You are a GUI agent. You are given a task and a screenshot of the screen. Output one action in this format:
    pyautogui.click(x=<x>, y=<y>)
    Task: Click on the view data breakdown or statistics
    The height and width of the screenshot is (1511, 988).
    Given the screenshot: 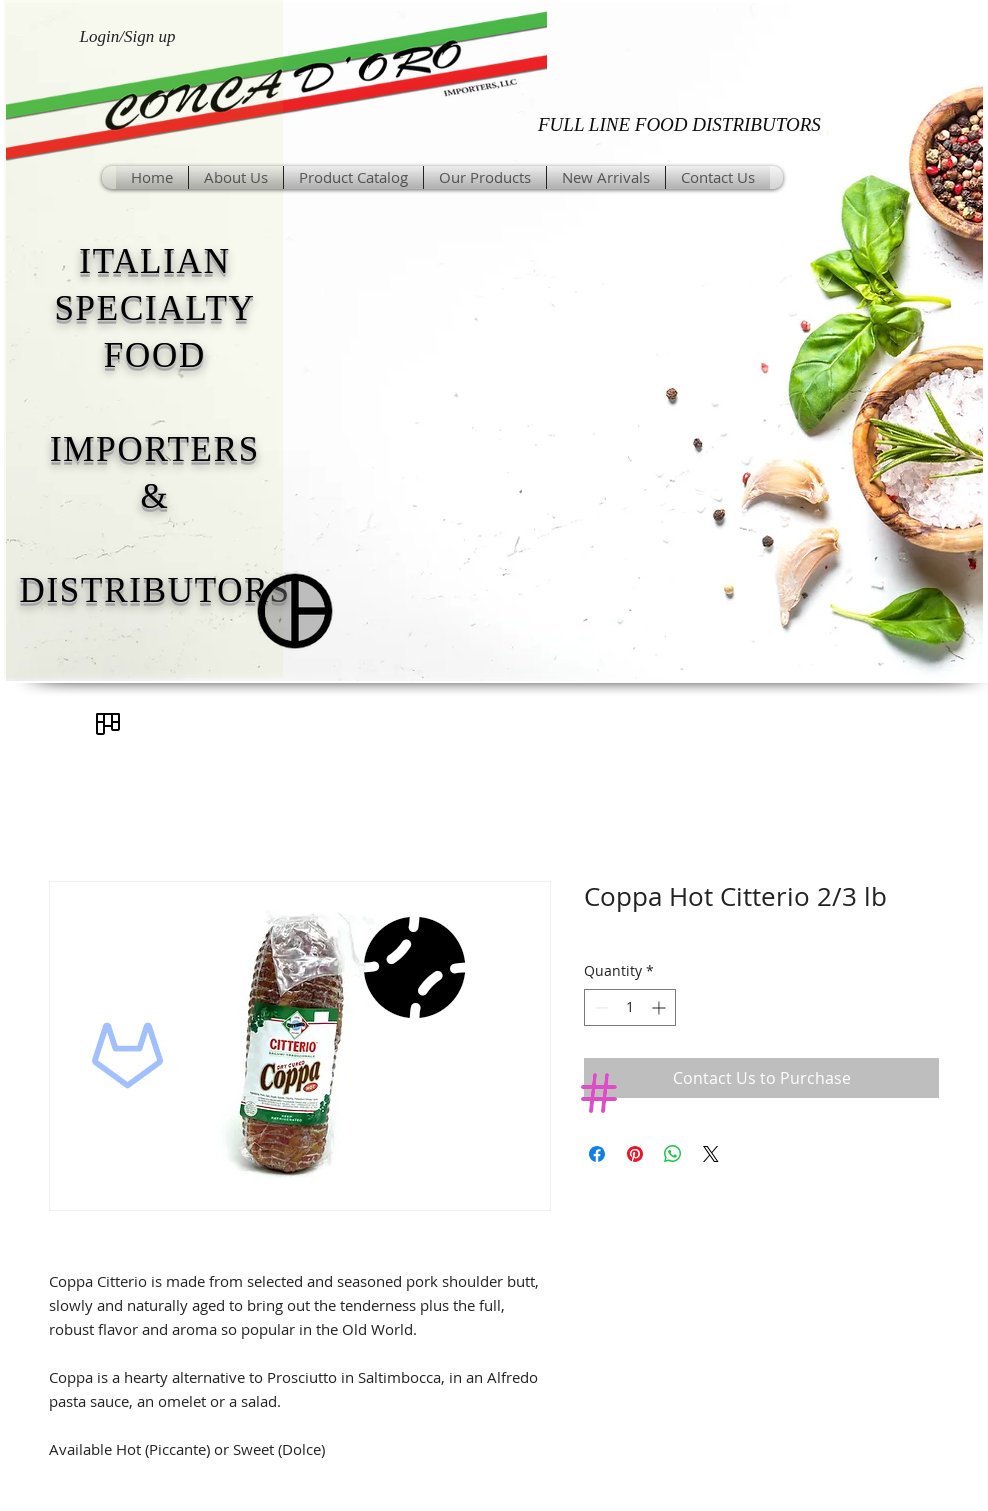 What is the action you would take?
    pyautogui.click(x=295, y=611)
    